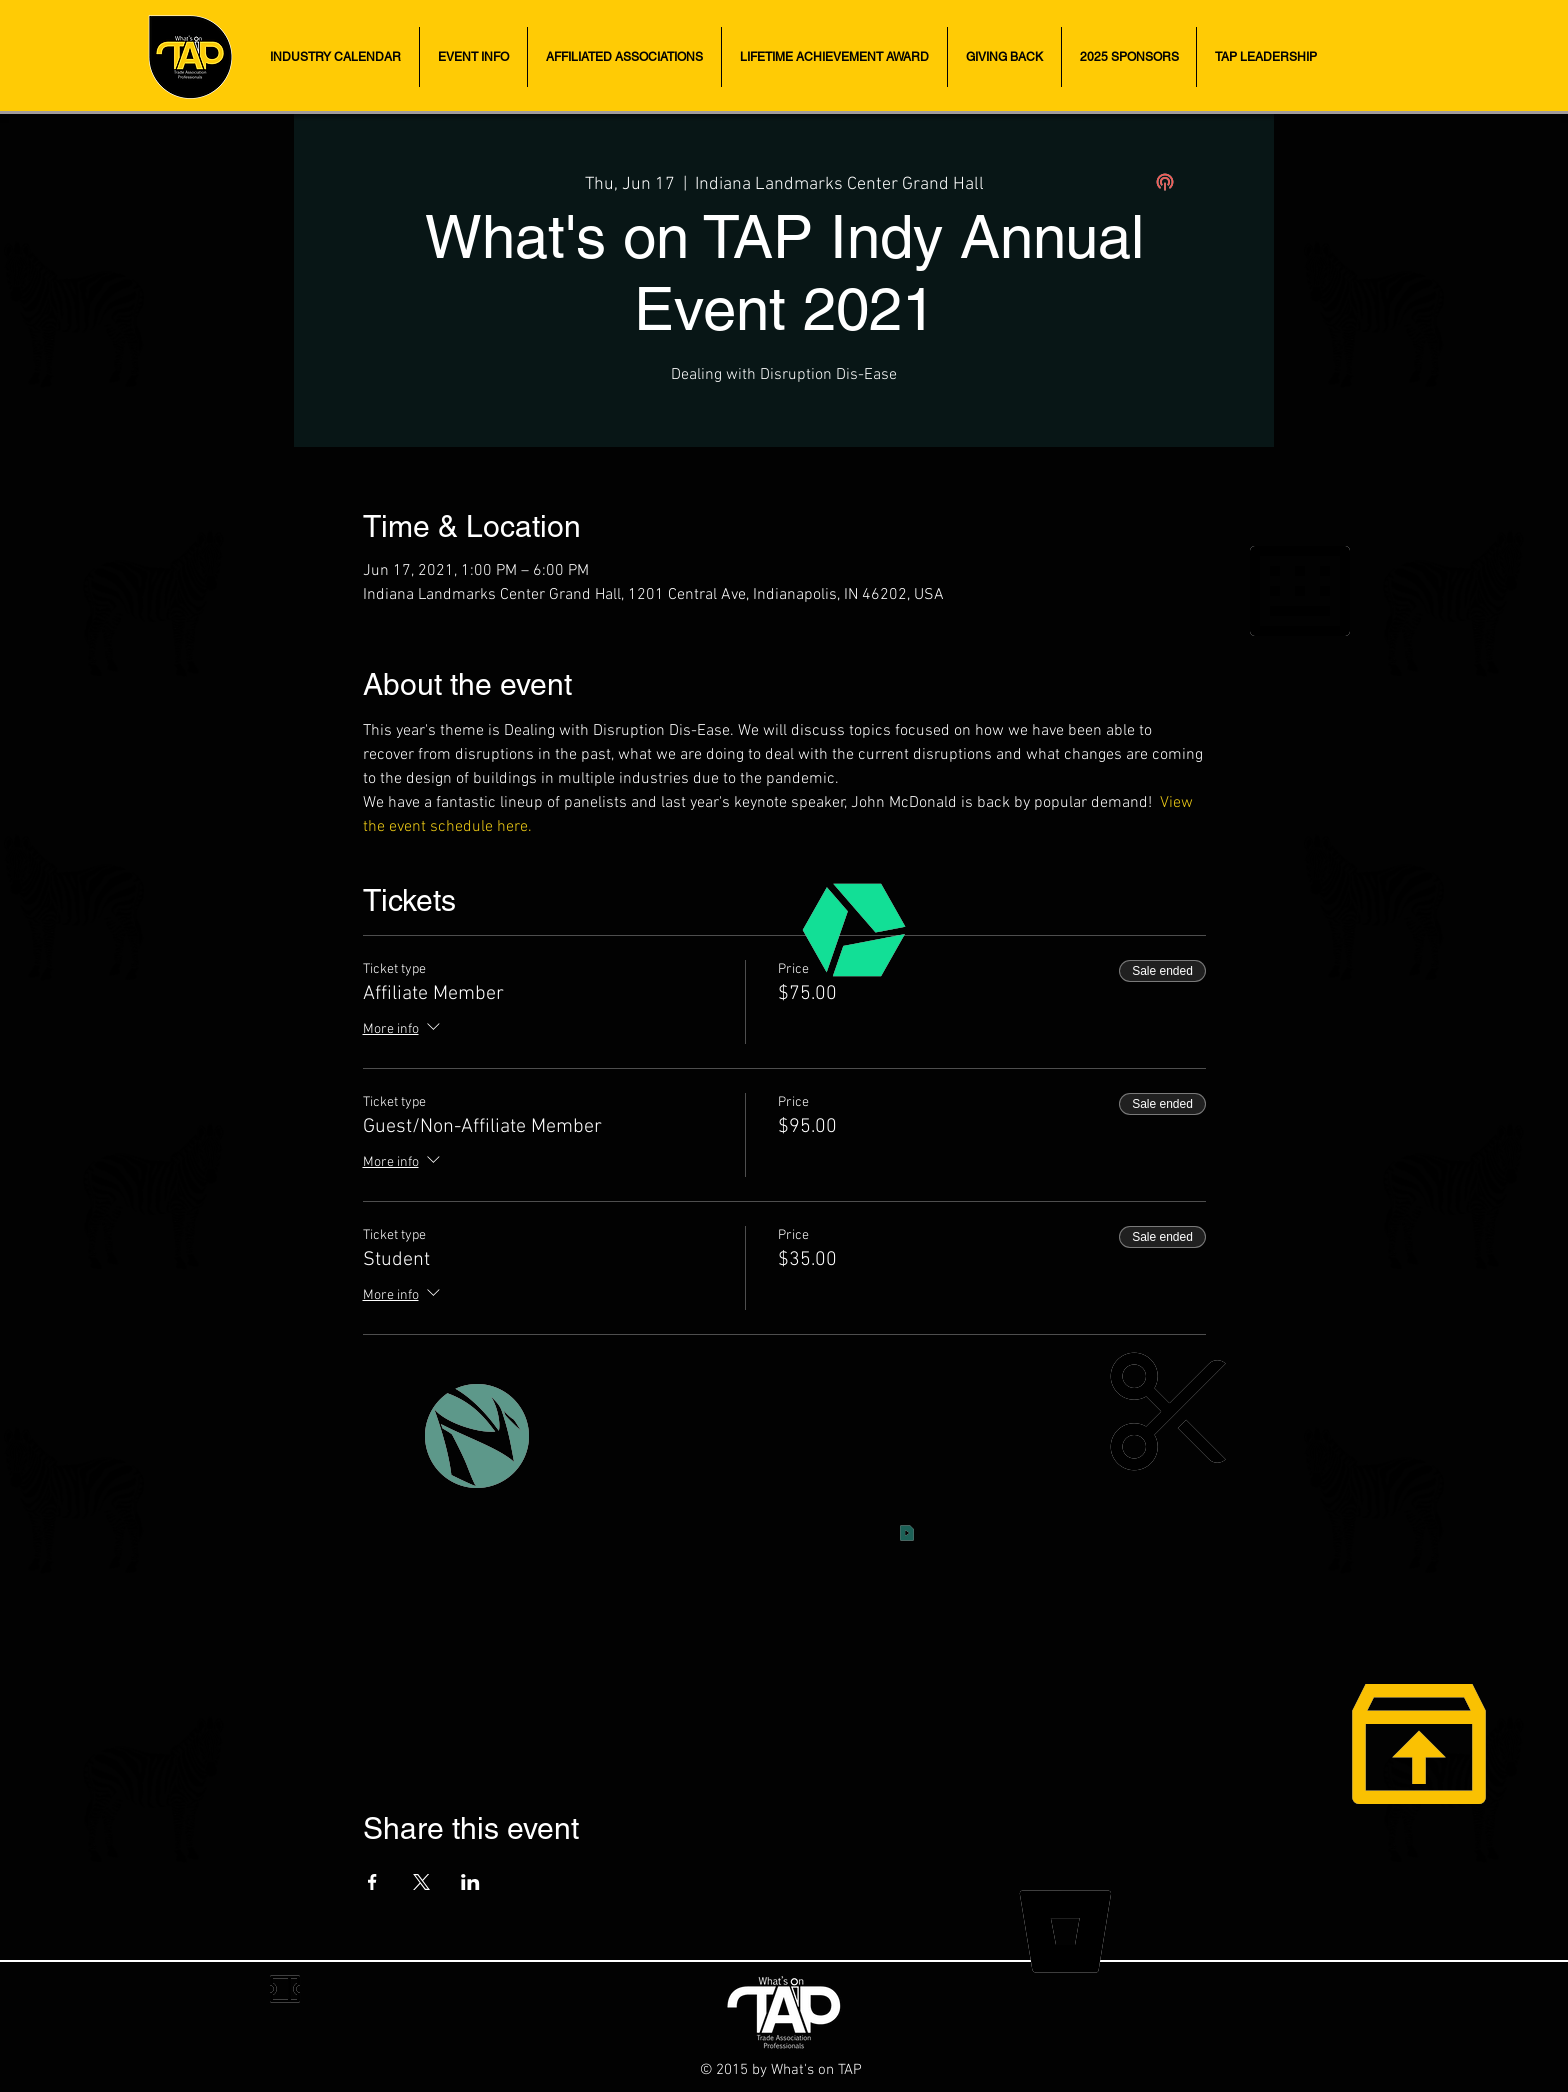 This screenshot has height=2092, width=1568. What do you see at coordinates (1169, 1411) in the screenshot?
I see `cut selected content` at bounding box center [1169, 1411].